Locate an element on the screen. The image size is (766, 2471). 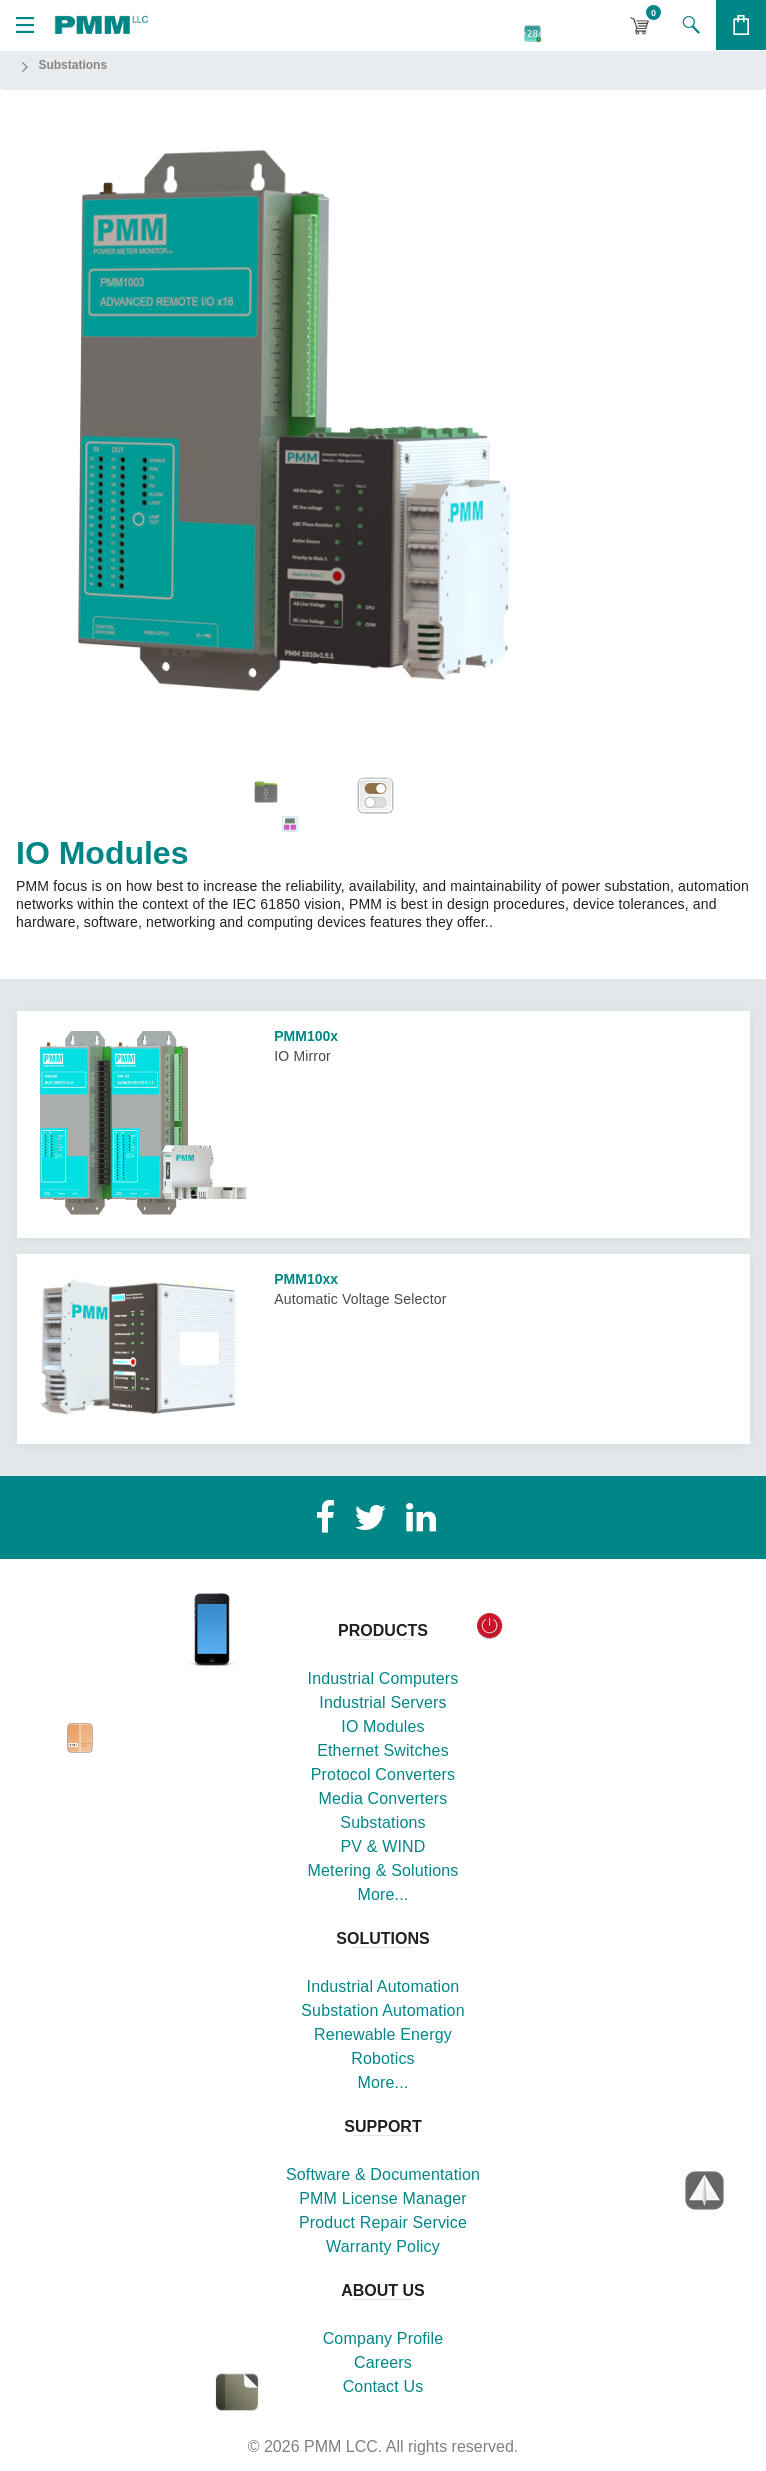
indicates a connected iPhone device is located at coordinates (212, 1630).